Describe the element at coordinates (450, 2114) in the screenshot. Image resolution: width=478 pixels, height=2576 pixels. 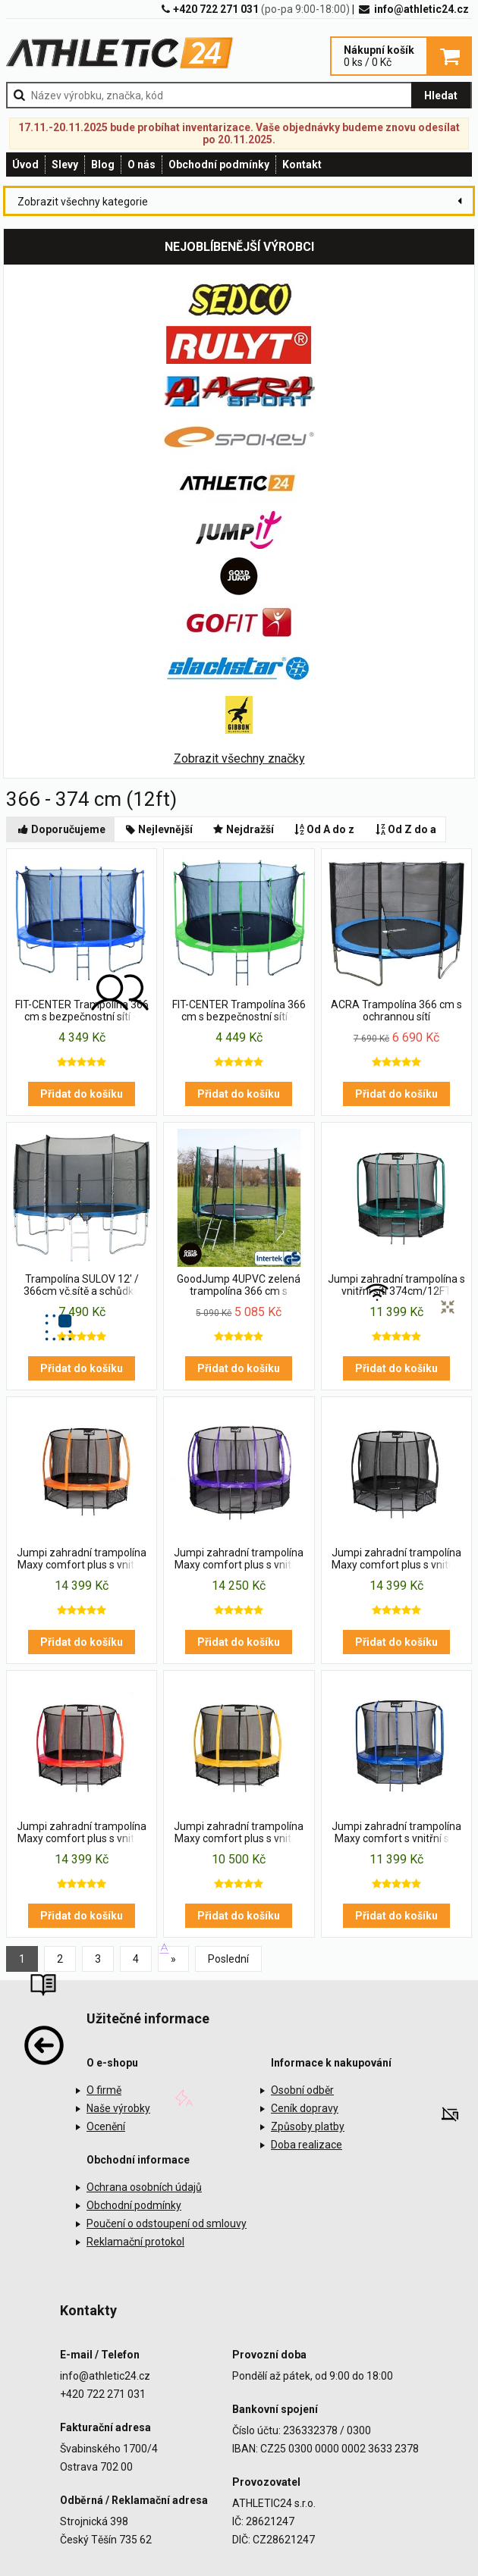
I see `device linking is disabled or unavailable` at that location.